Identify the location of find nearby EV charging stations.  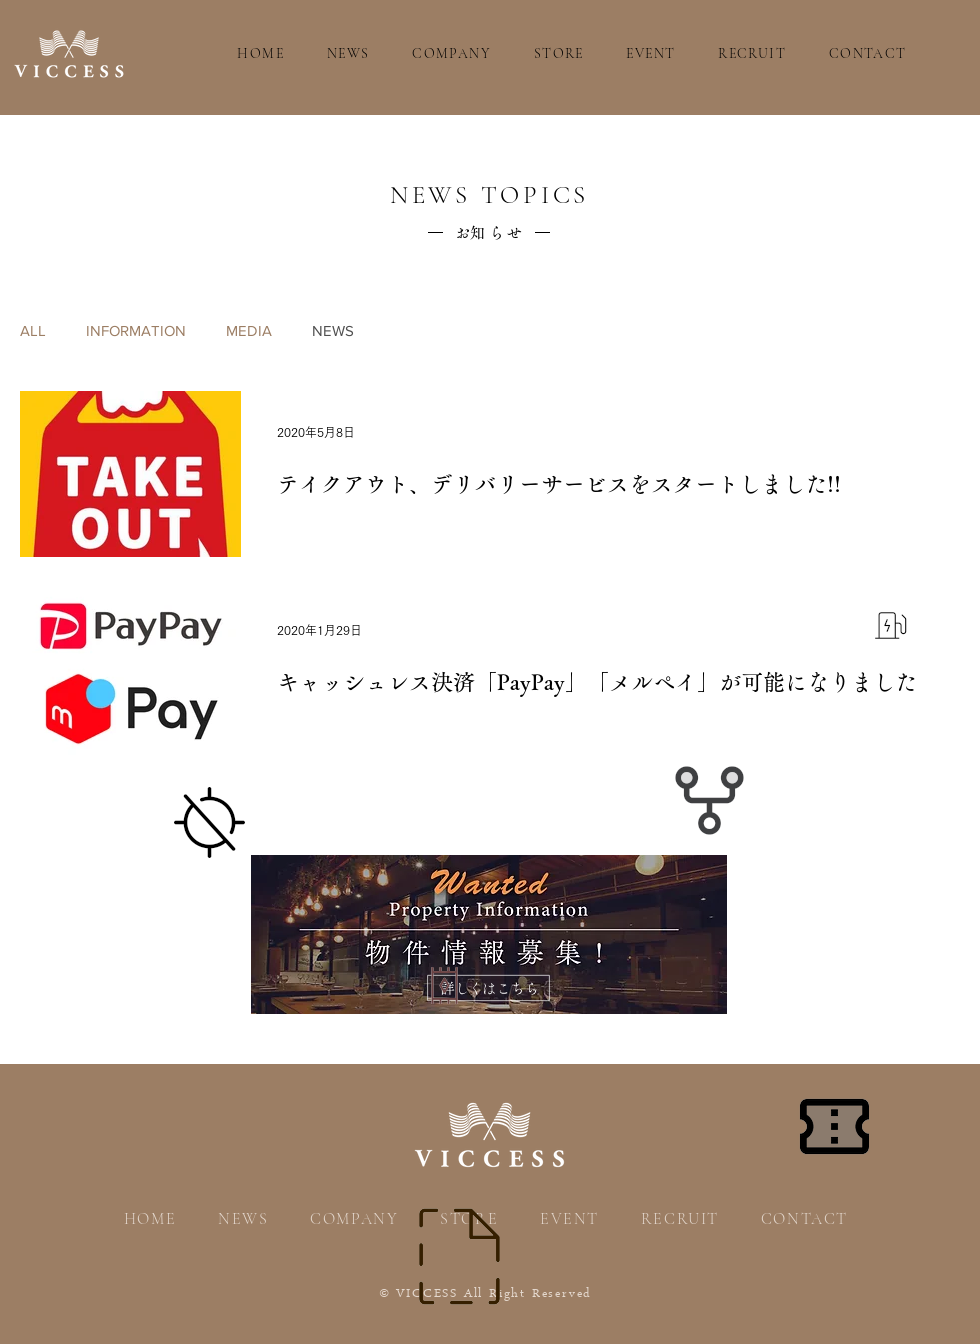
(889, 625).